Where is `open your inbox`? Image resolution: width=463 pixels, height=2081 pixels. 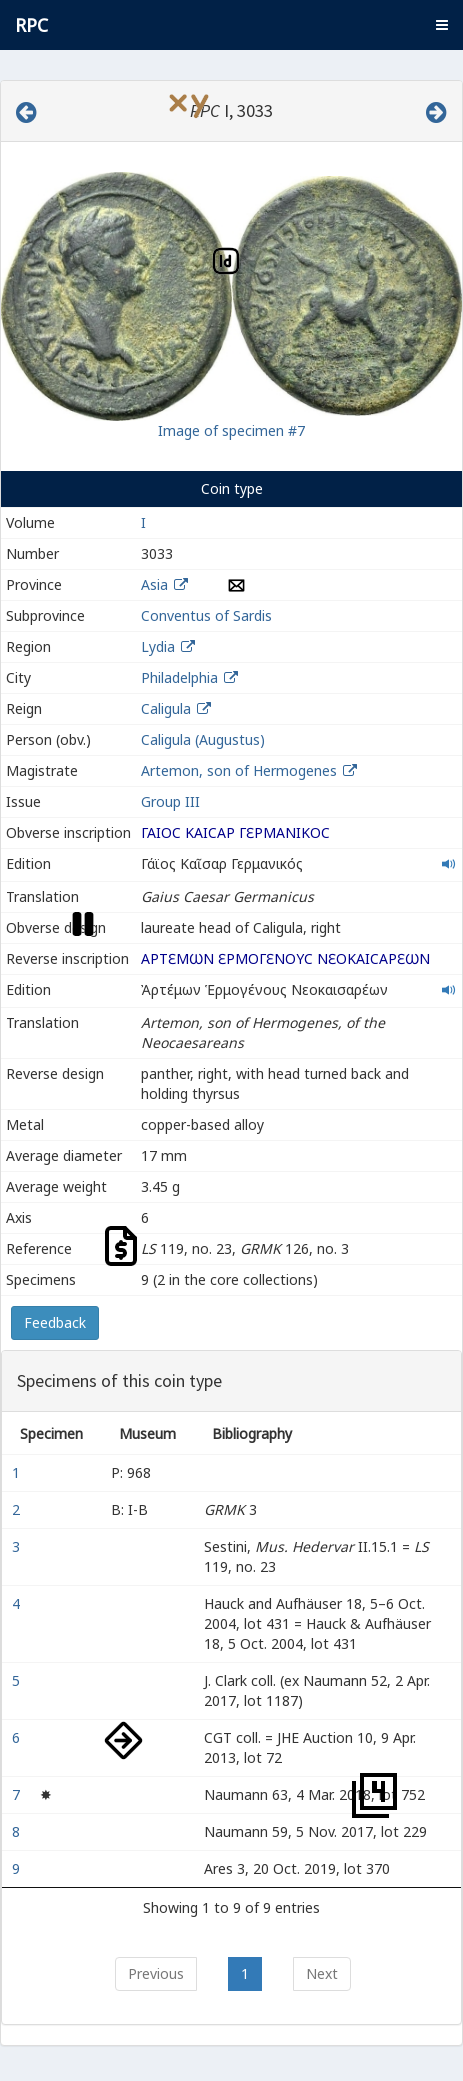
open your inbox is located at coordinates (236, 585).